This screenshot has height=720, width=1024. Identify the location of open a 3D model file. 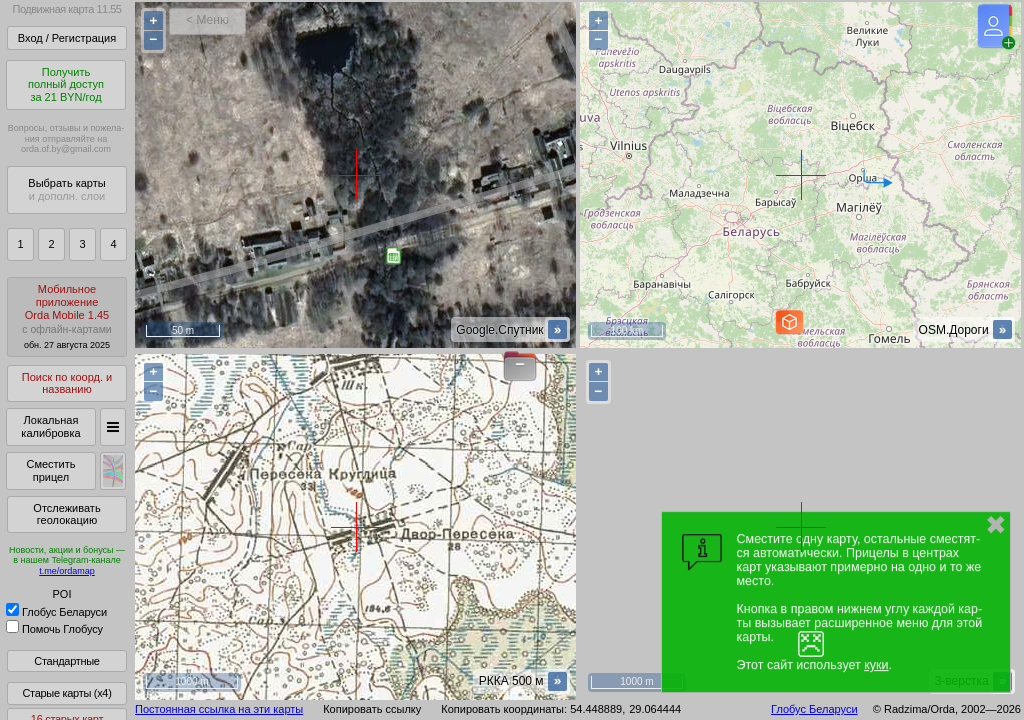
(789, 321).